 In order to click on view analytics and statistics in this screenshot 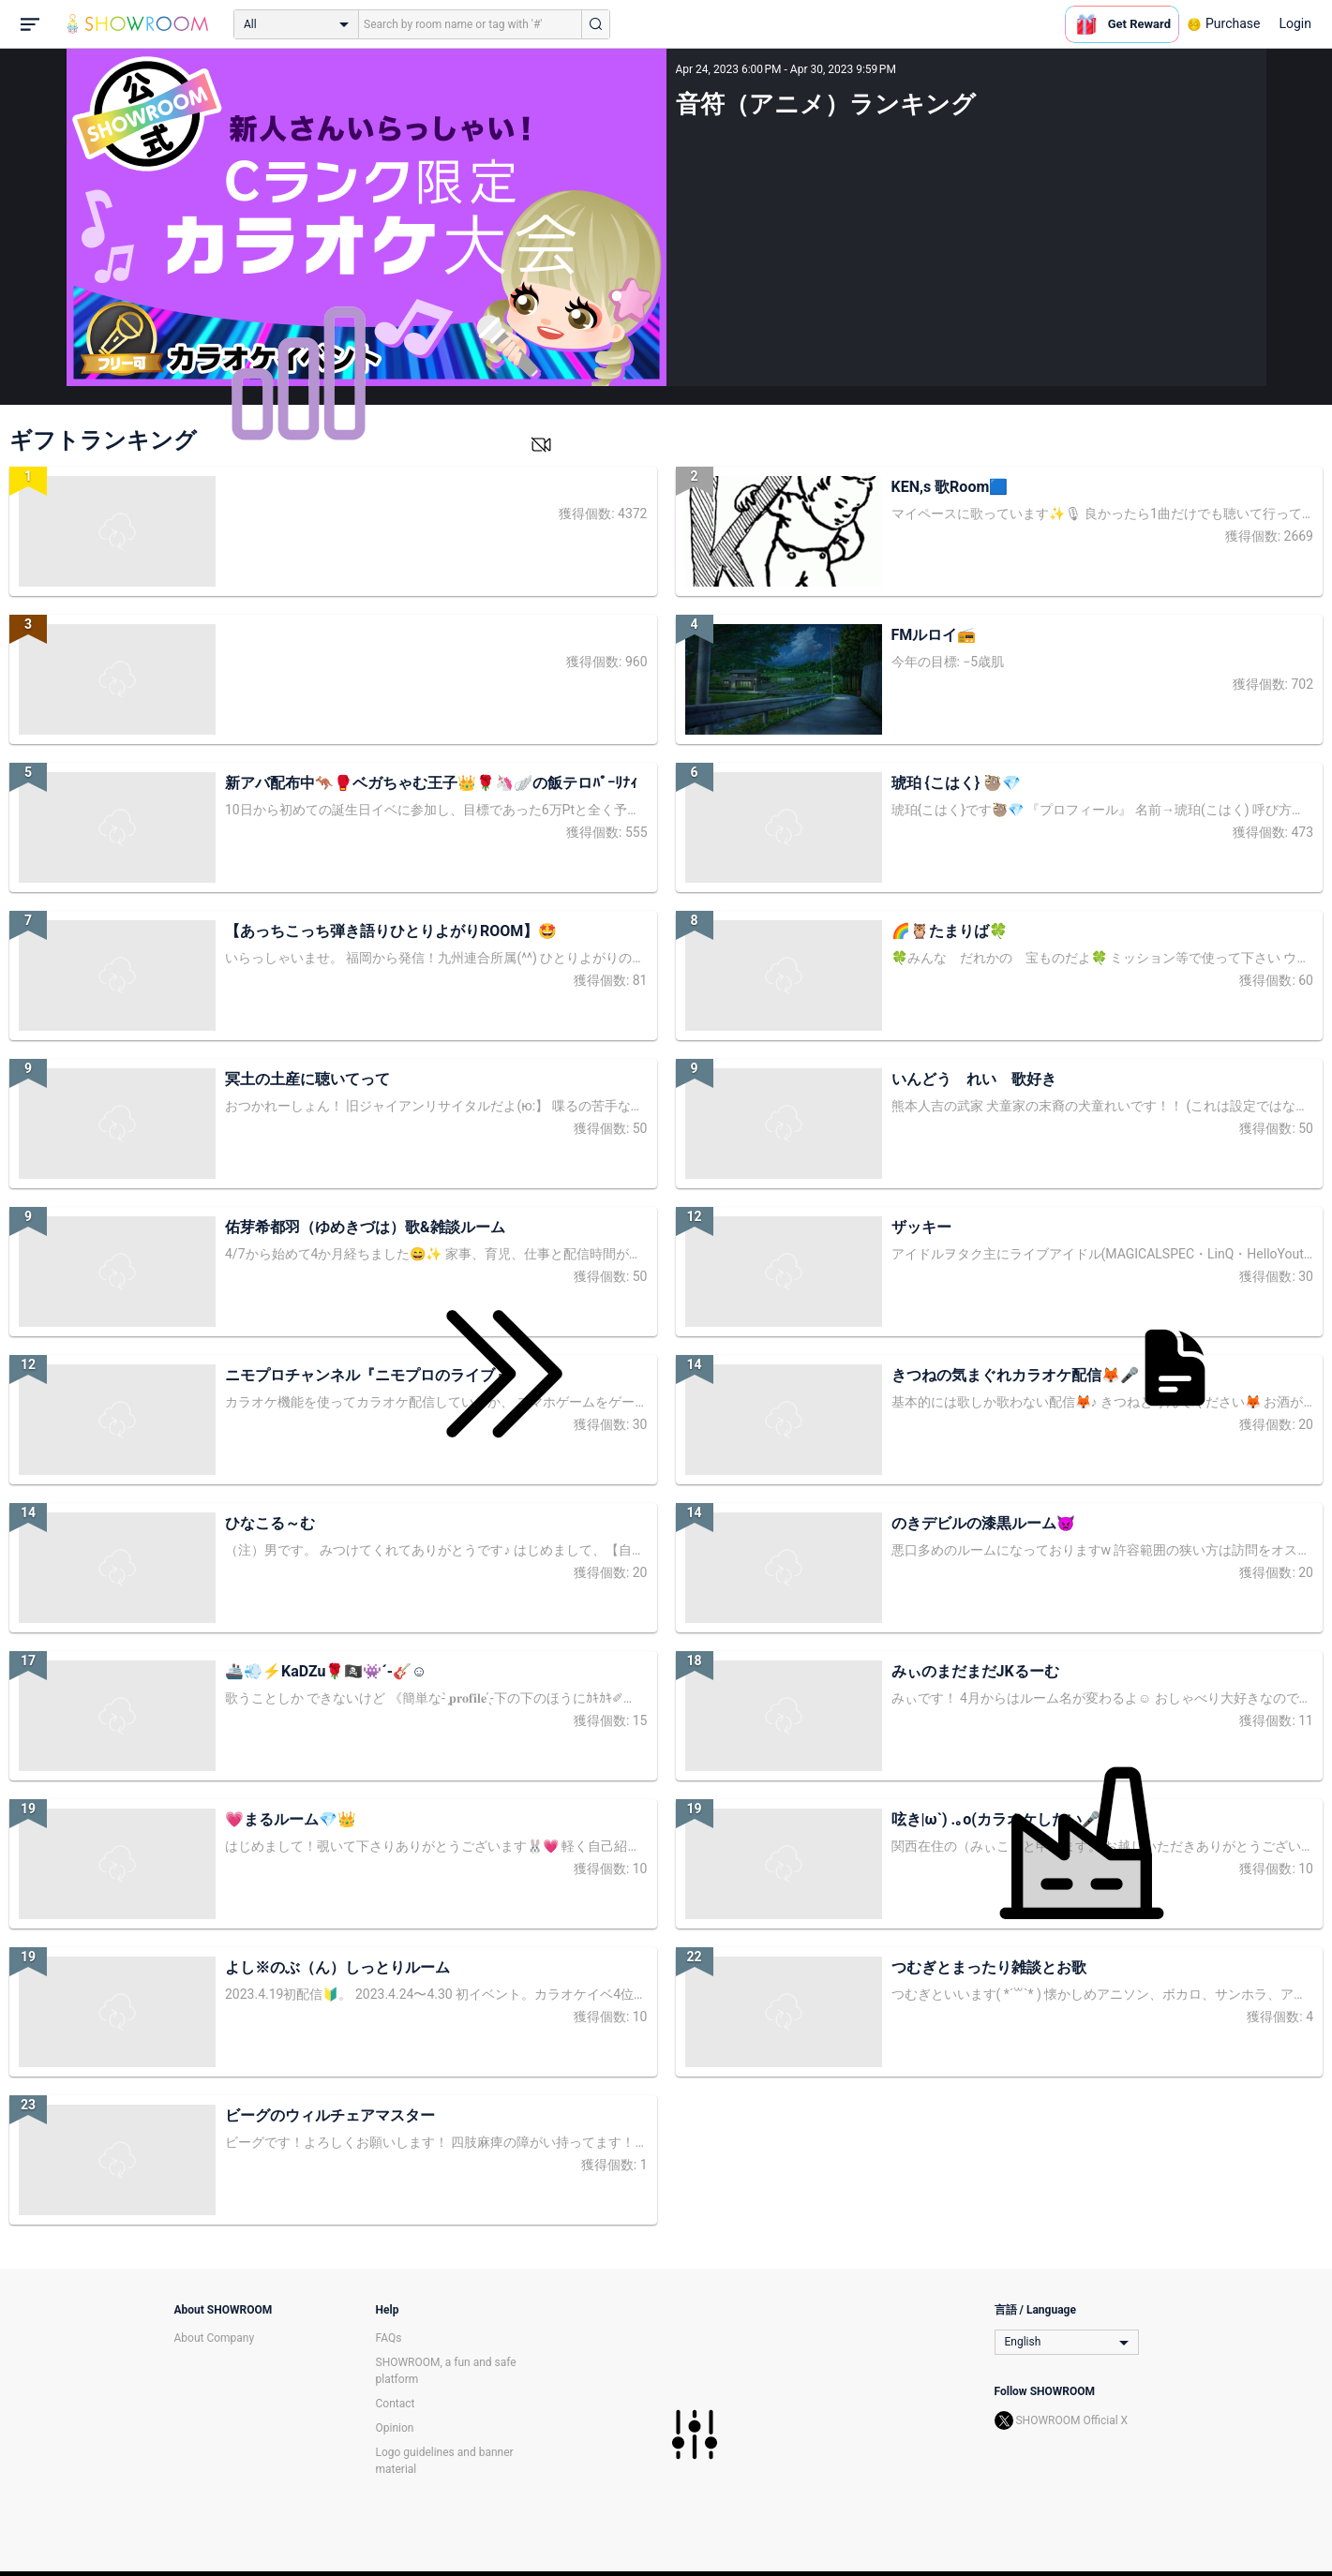, I will do `click(298, 373)`.